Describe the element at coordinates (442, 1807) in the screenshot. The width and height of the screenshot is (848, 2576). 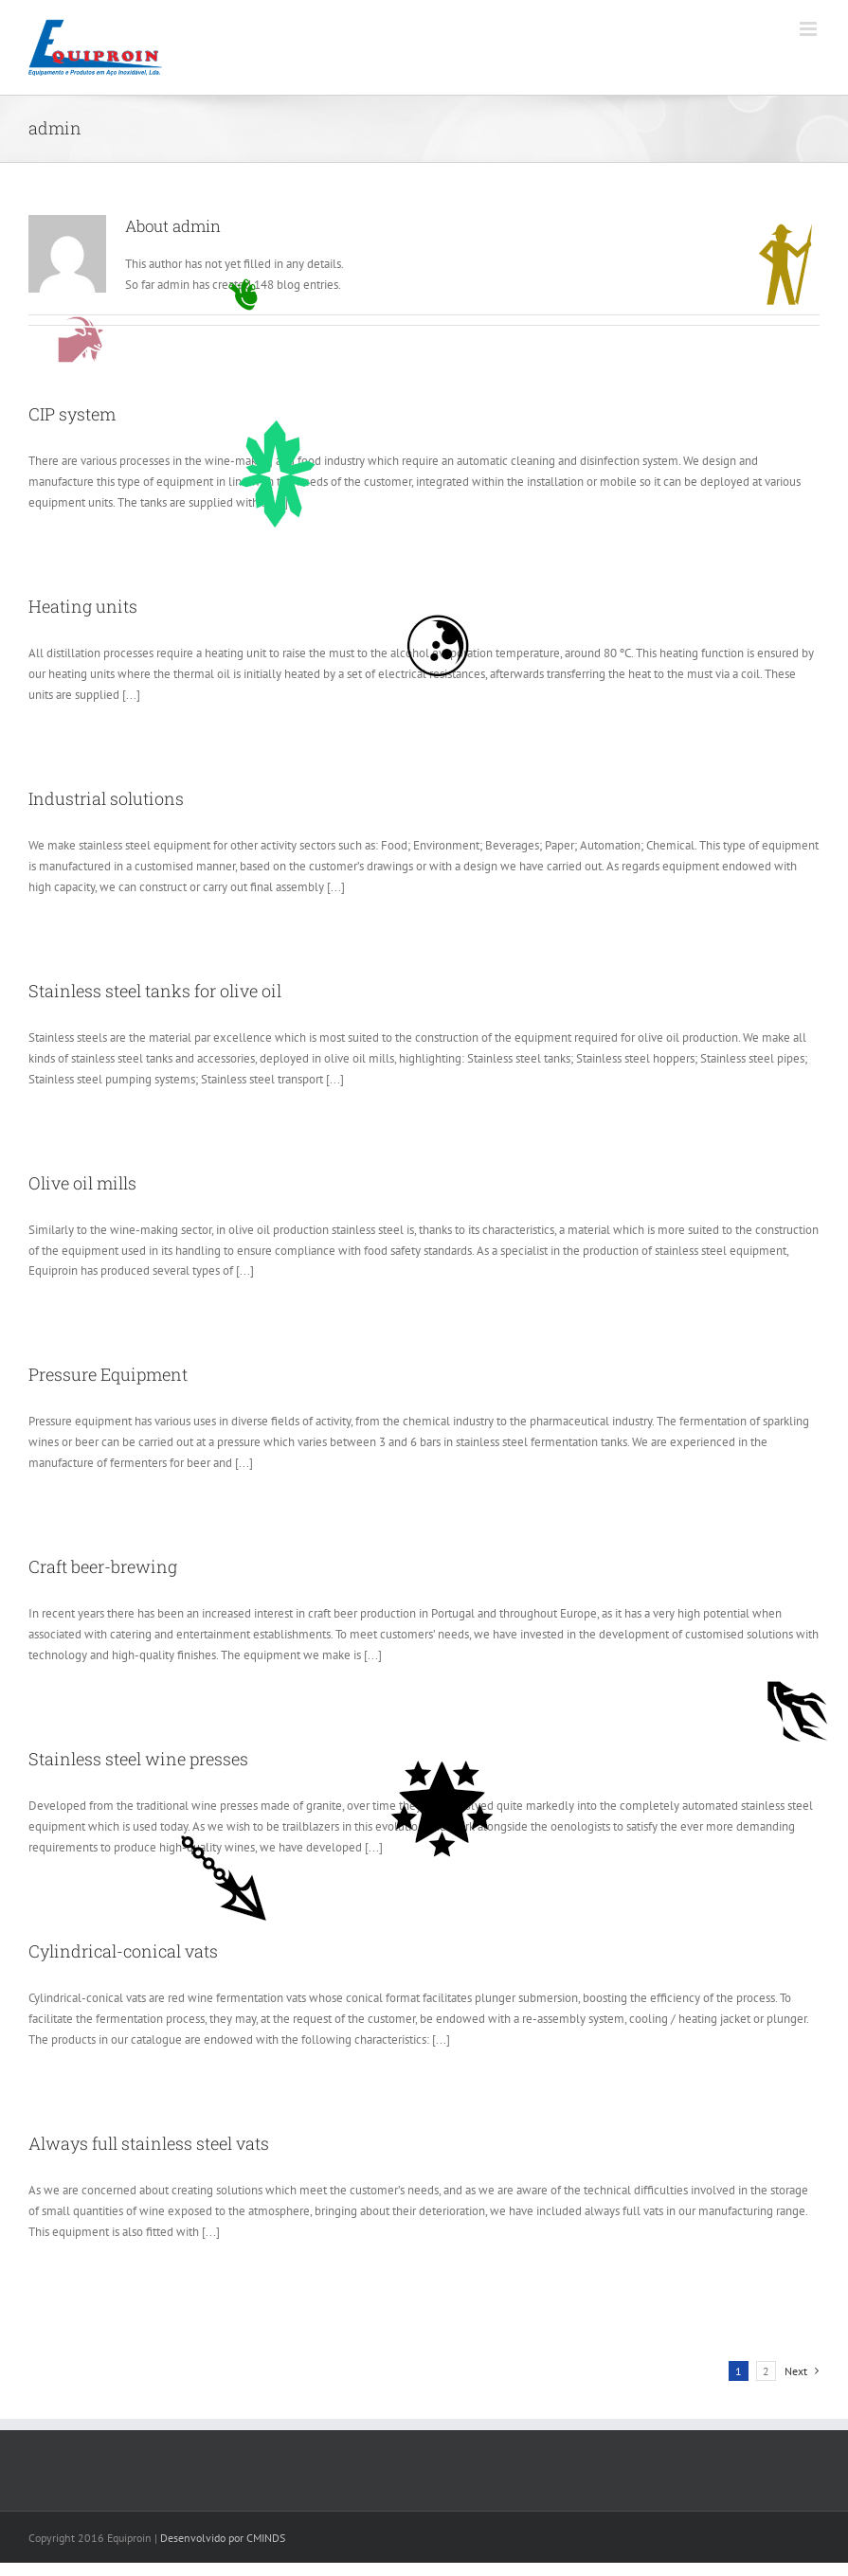
I see `view star formation or constellation pattern` at that location.